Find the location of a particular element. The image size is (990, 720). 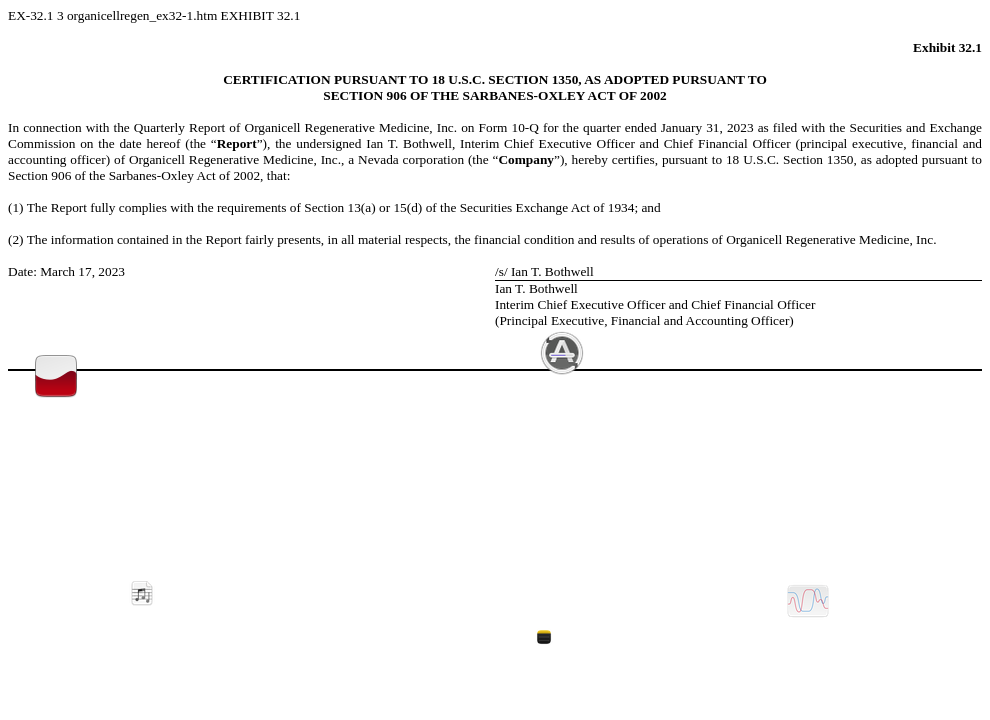

open the notes app is located at coordinates (544, 637).